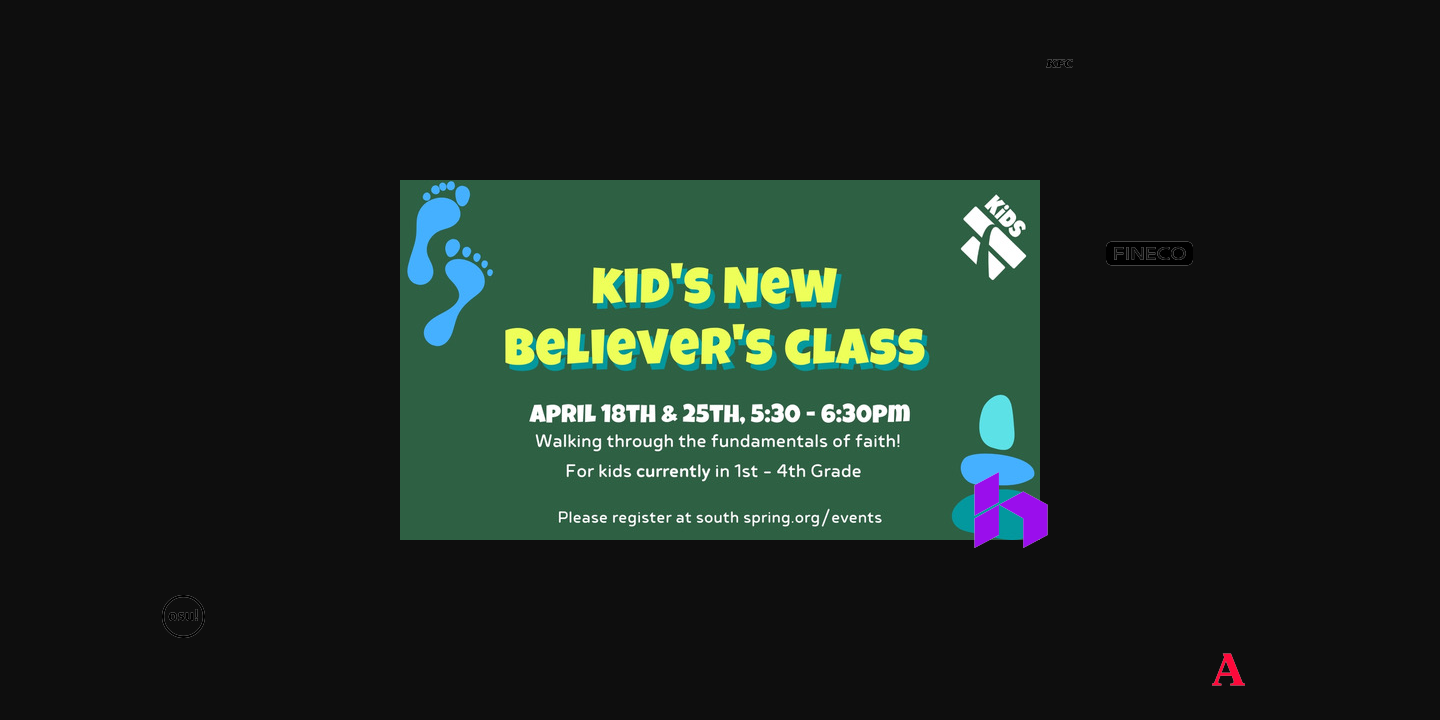 The image size is (1440, 720). What do you see at coordinates (1149, 253) in the screenshot?
I see `open the Fineco banking app` at bounding box center [1149, 253].